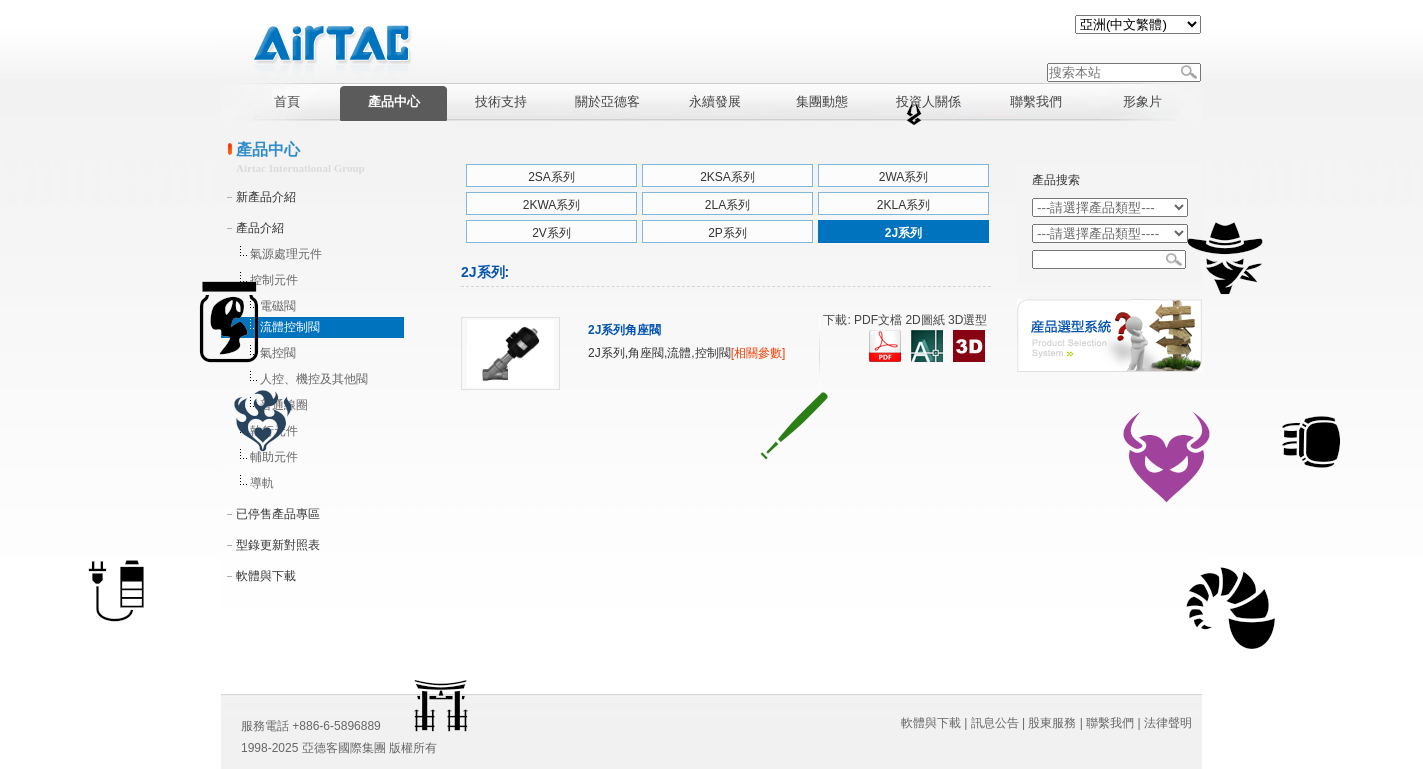 This screenshot has height=769, width=1423. What do you see at coordinates (261, 420) in the screenshot?
I see `indicates heartburn or acid reflux symptom` at bounding box center [261, 420].